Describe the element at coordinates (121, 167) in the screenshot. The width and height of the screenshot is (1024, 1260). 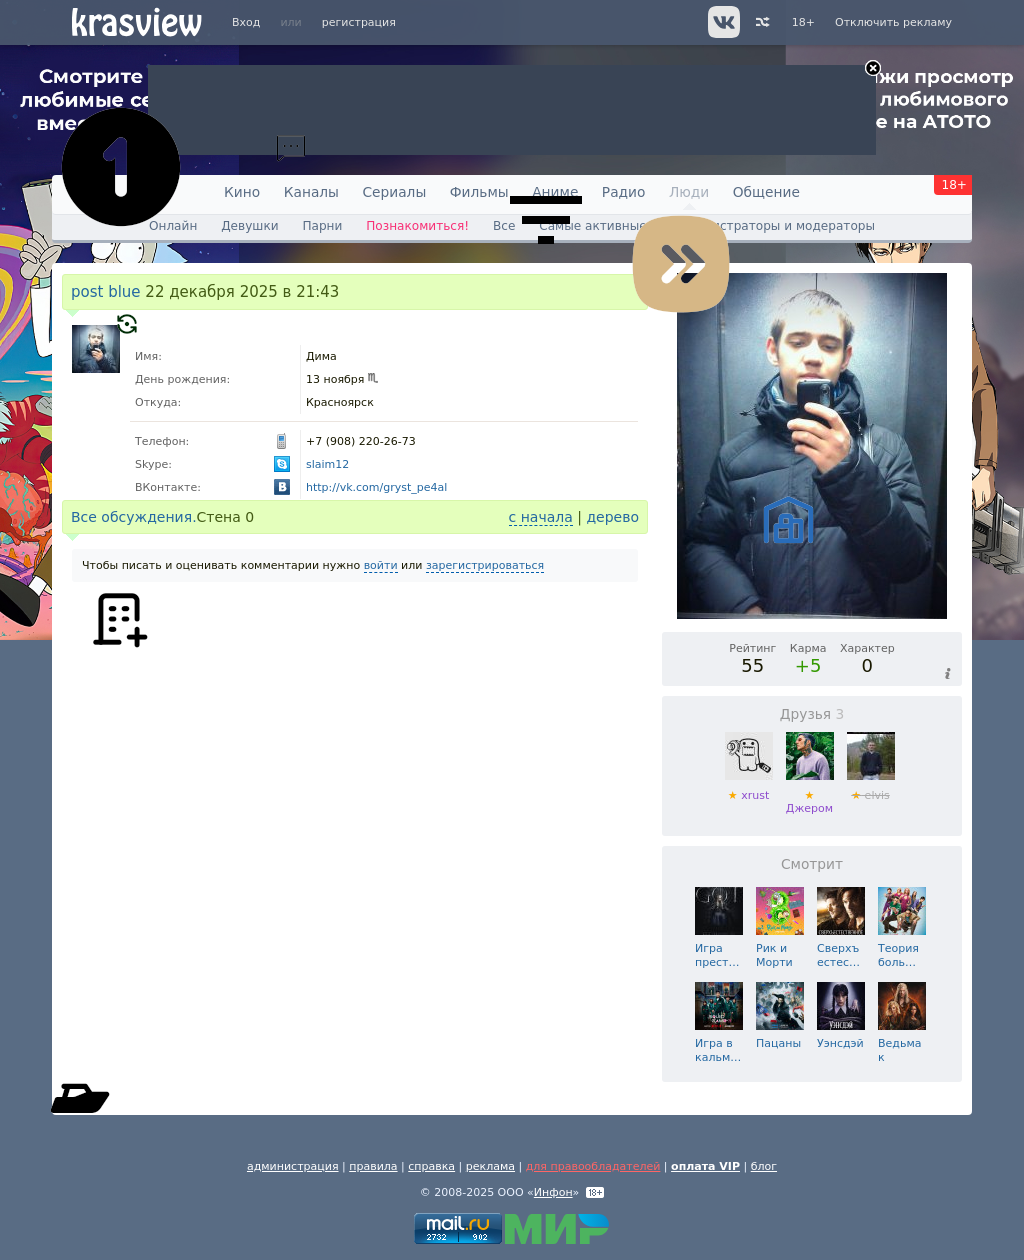
I see `indicates the first step in a sequence or process` at that location.